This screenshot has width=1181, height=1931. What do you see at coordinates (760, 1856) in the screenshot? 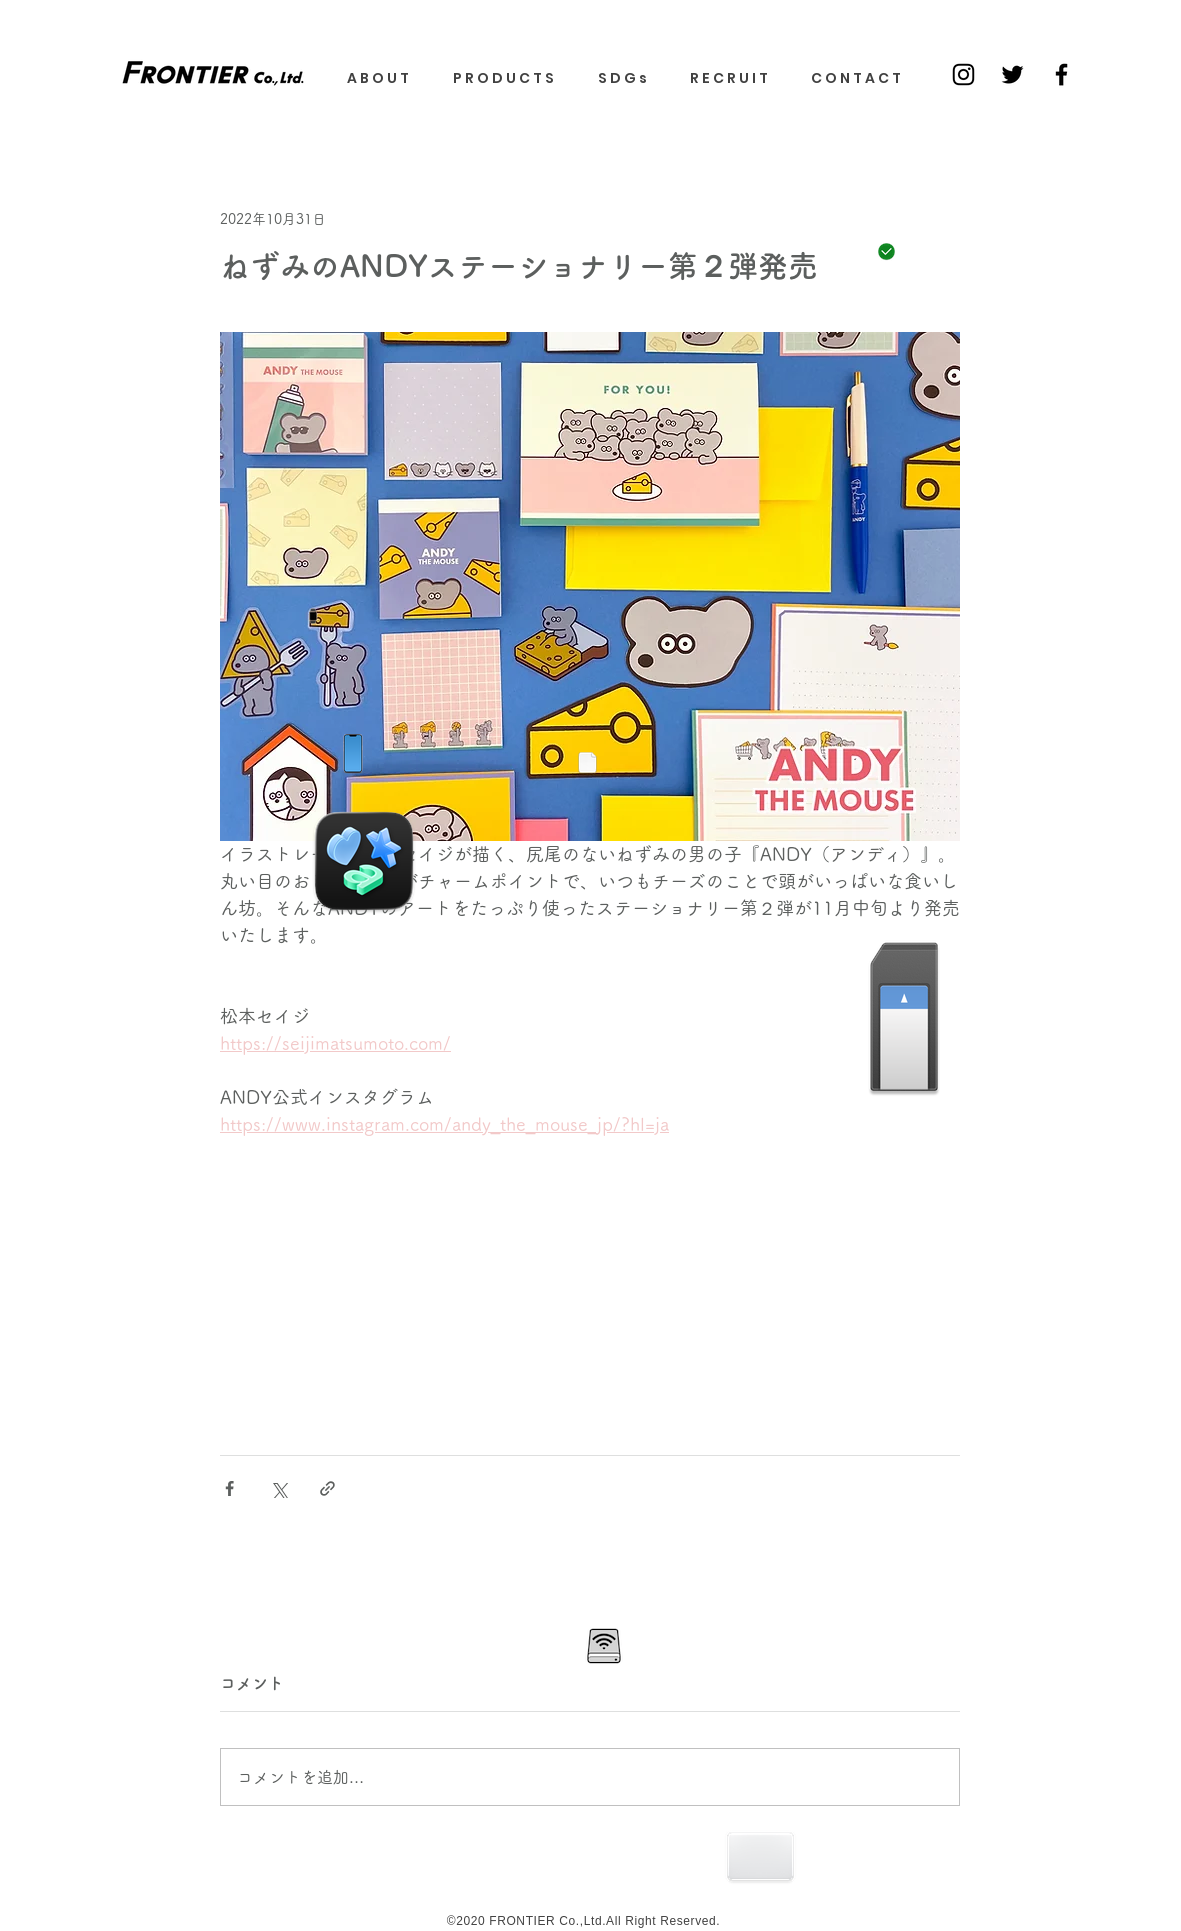
I see `external trackpad or touchpad device` at bounding box center [760, 1856].